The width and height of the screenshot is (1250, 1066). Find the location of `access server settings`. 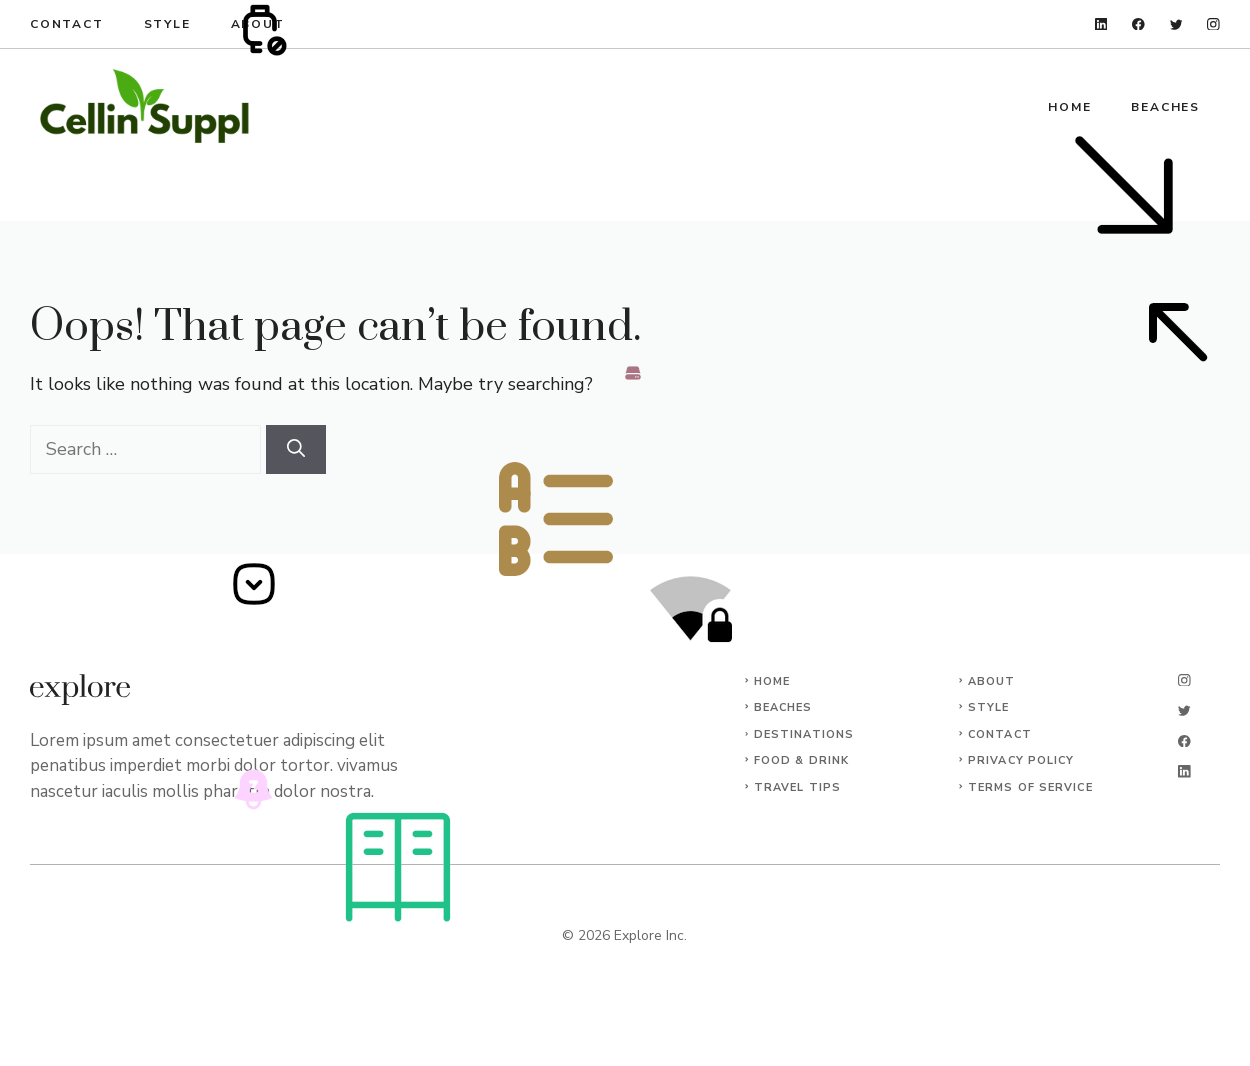

access server settings is located at coordinates (633, 373).